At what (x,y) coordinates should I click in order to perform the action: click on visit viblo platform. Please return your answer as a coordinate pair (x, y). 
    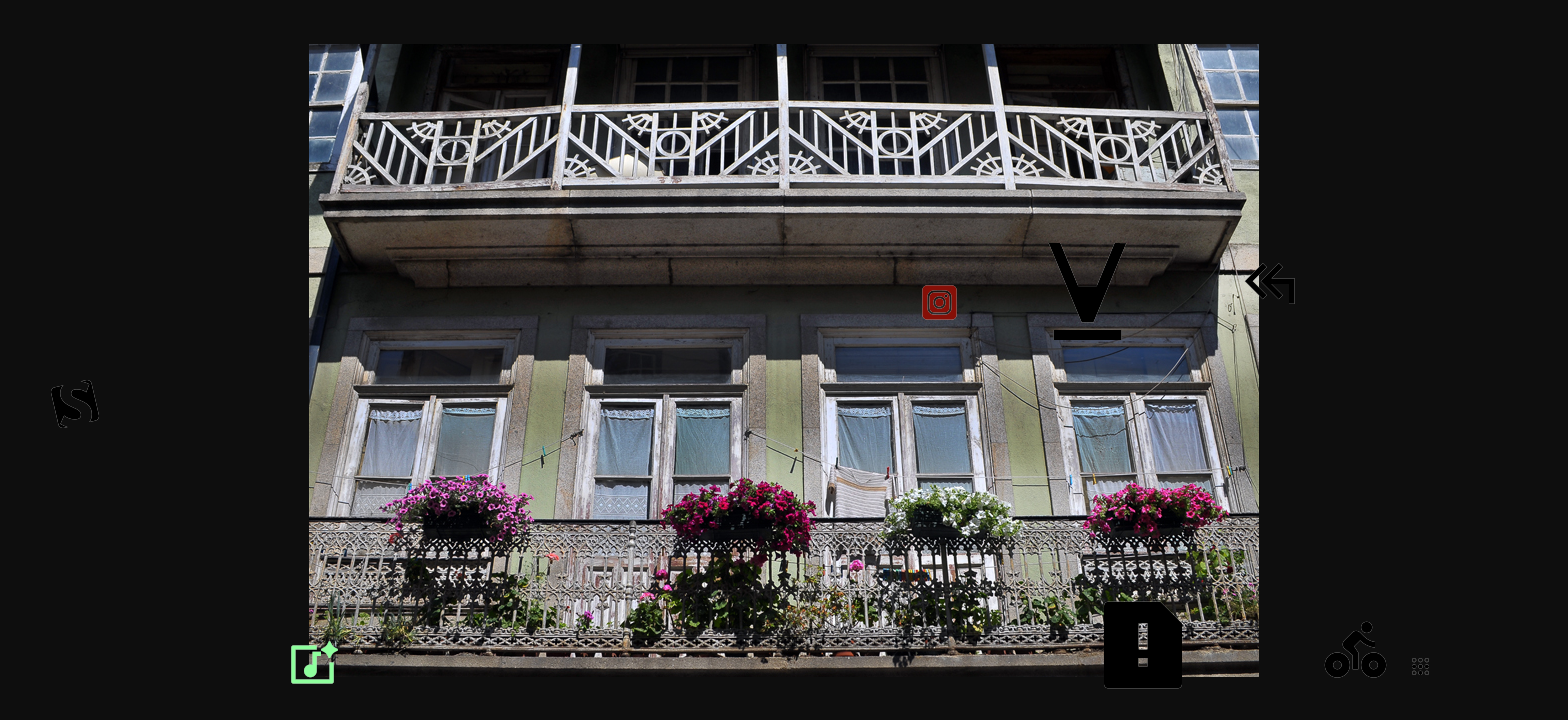
    Looking at the image, I should click on (1087, 291).